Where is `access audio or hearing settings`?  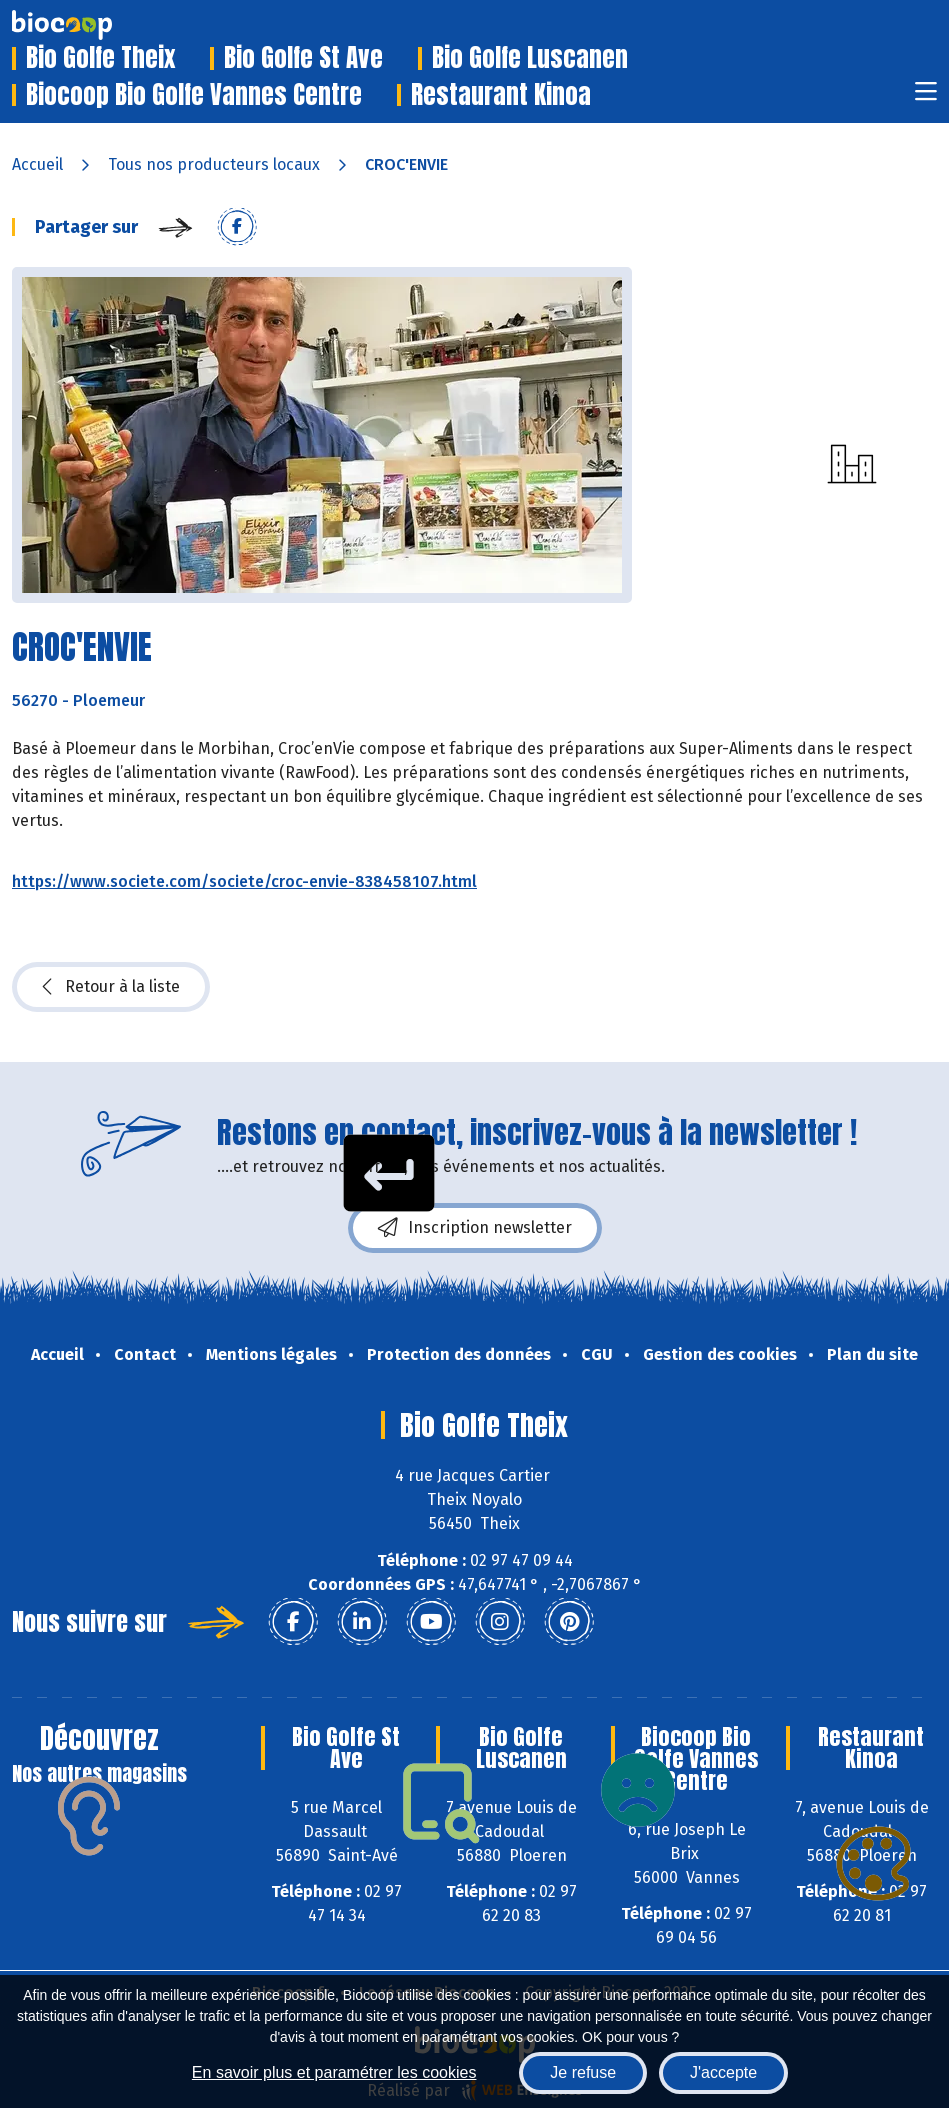 access audio or hearing settings is located at coordinates (89, 1816).